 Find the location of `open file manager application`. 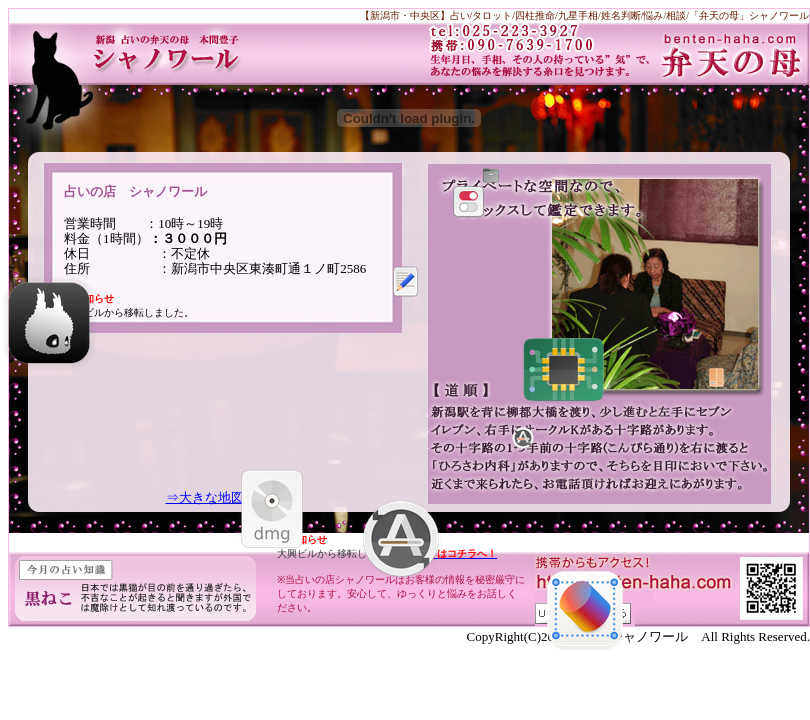

open file manager application is located at coordinates (491, 175).